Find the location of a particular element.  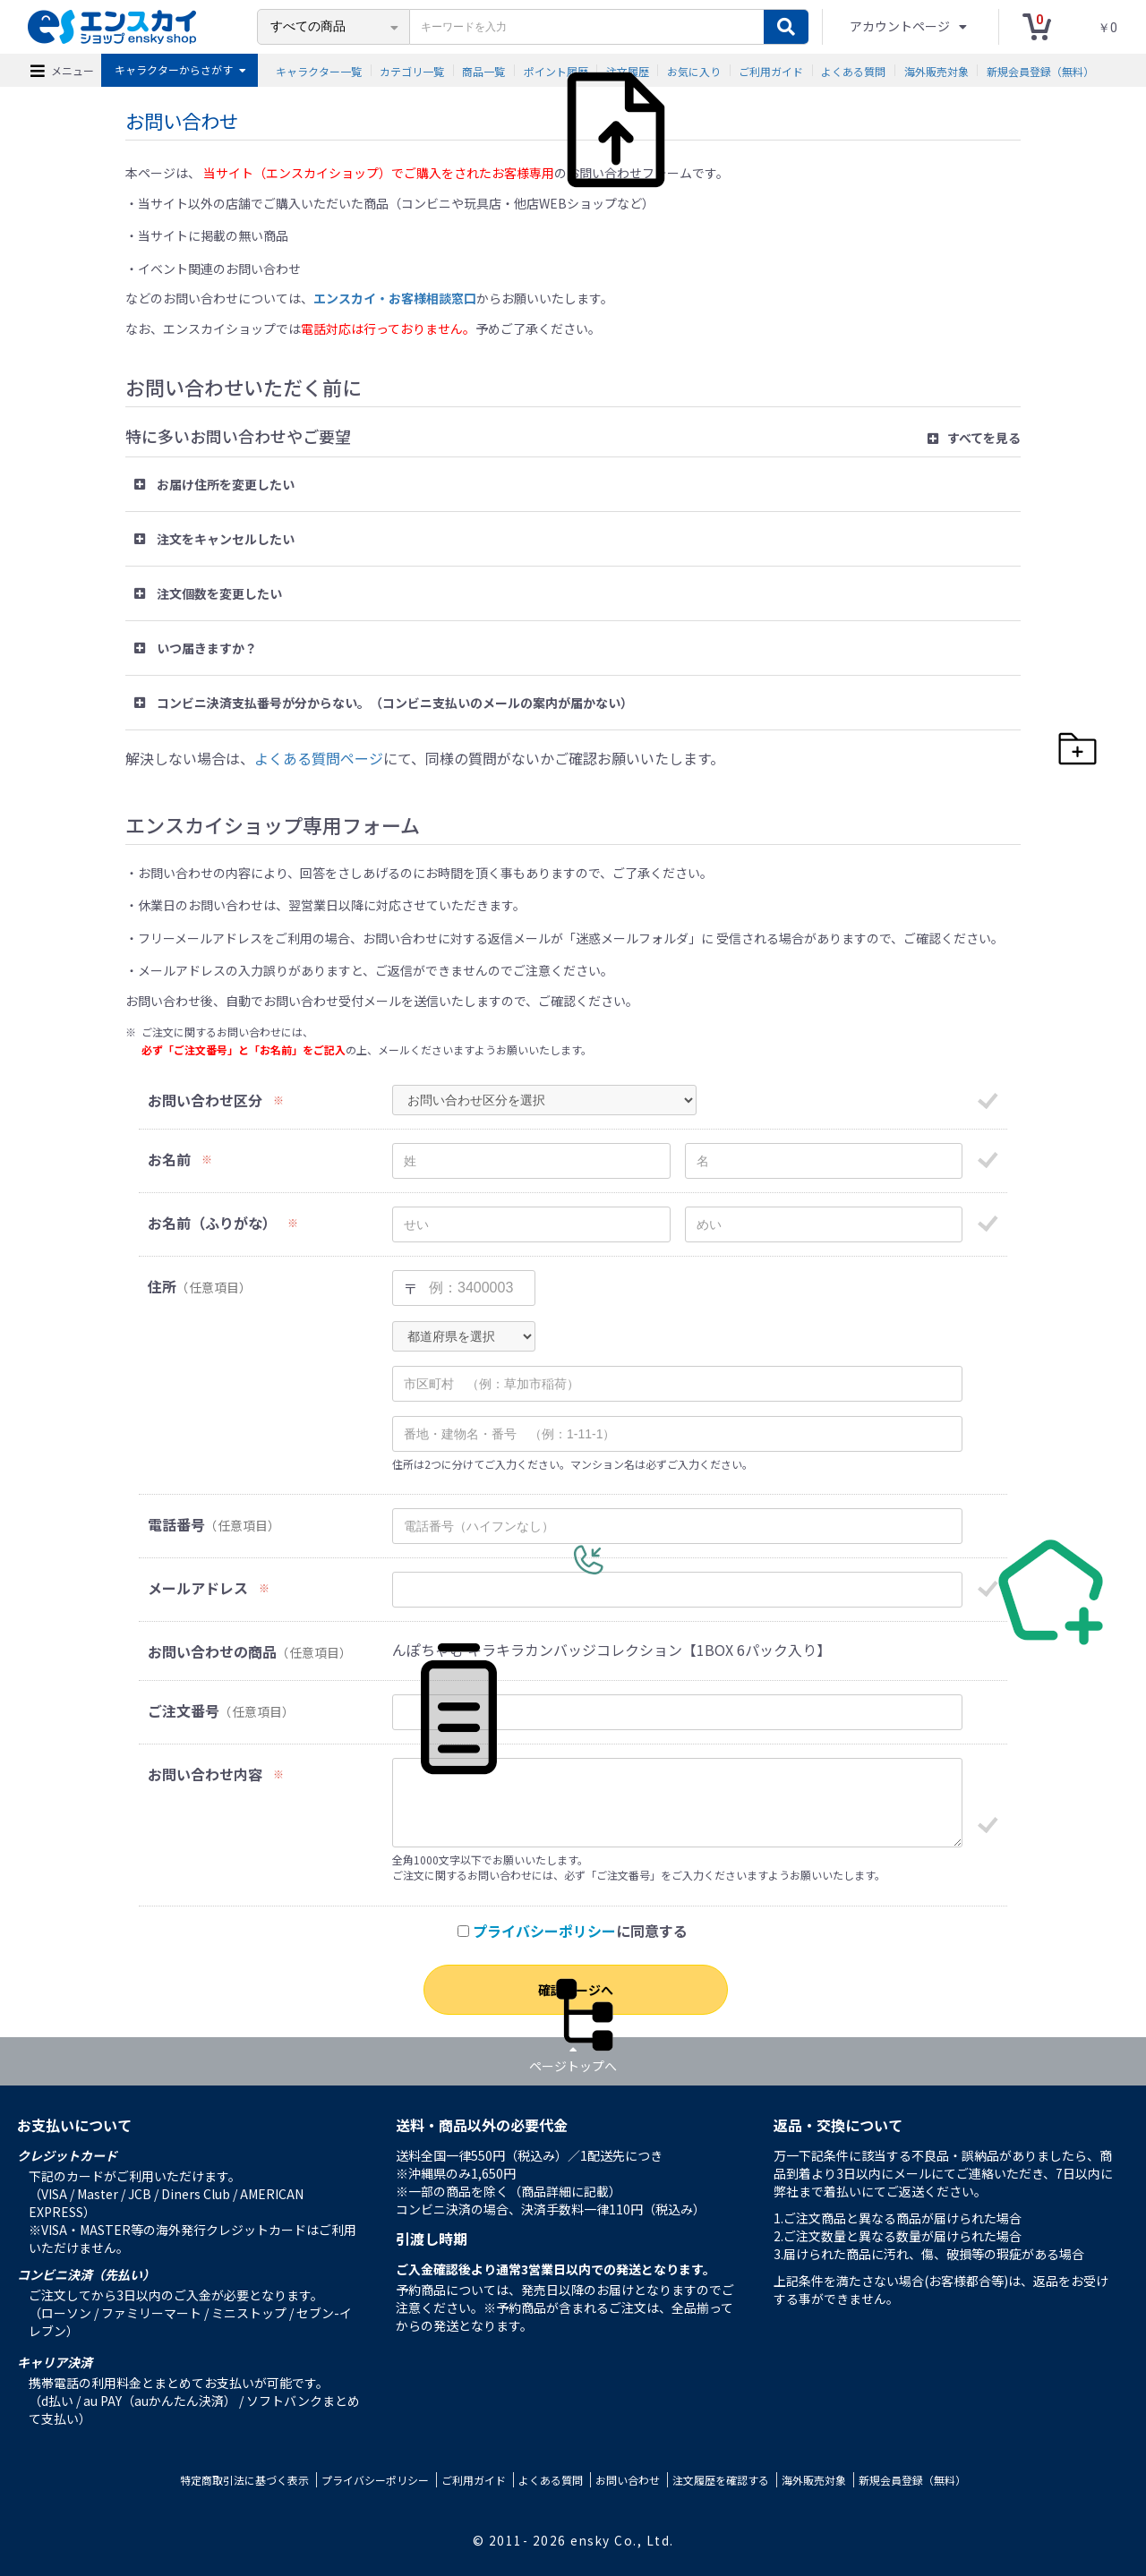

upload a file is located at coordinates (616, 130).